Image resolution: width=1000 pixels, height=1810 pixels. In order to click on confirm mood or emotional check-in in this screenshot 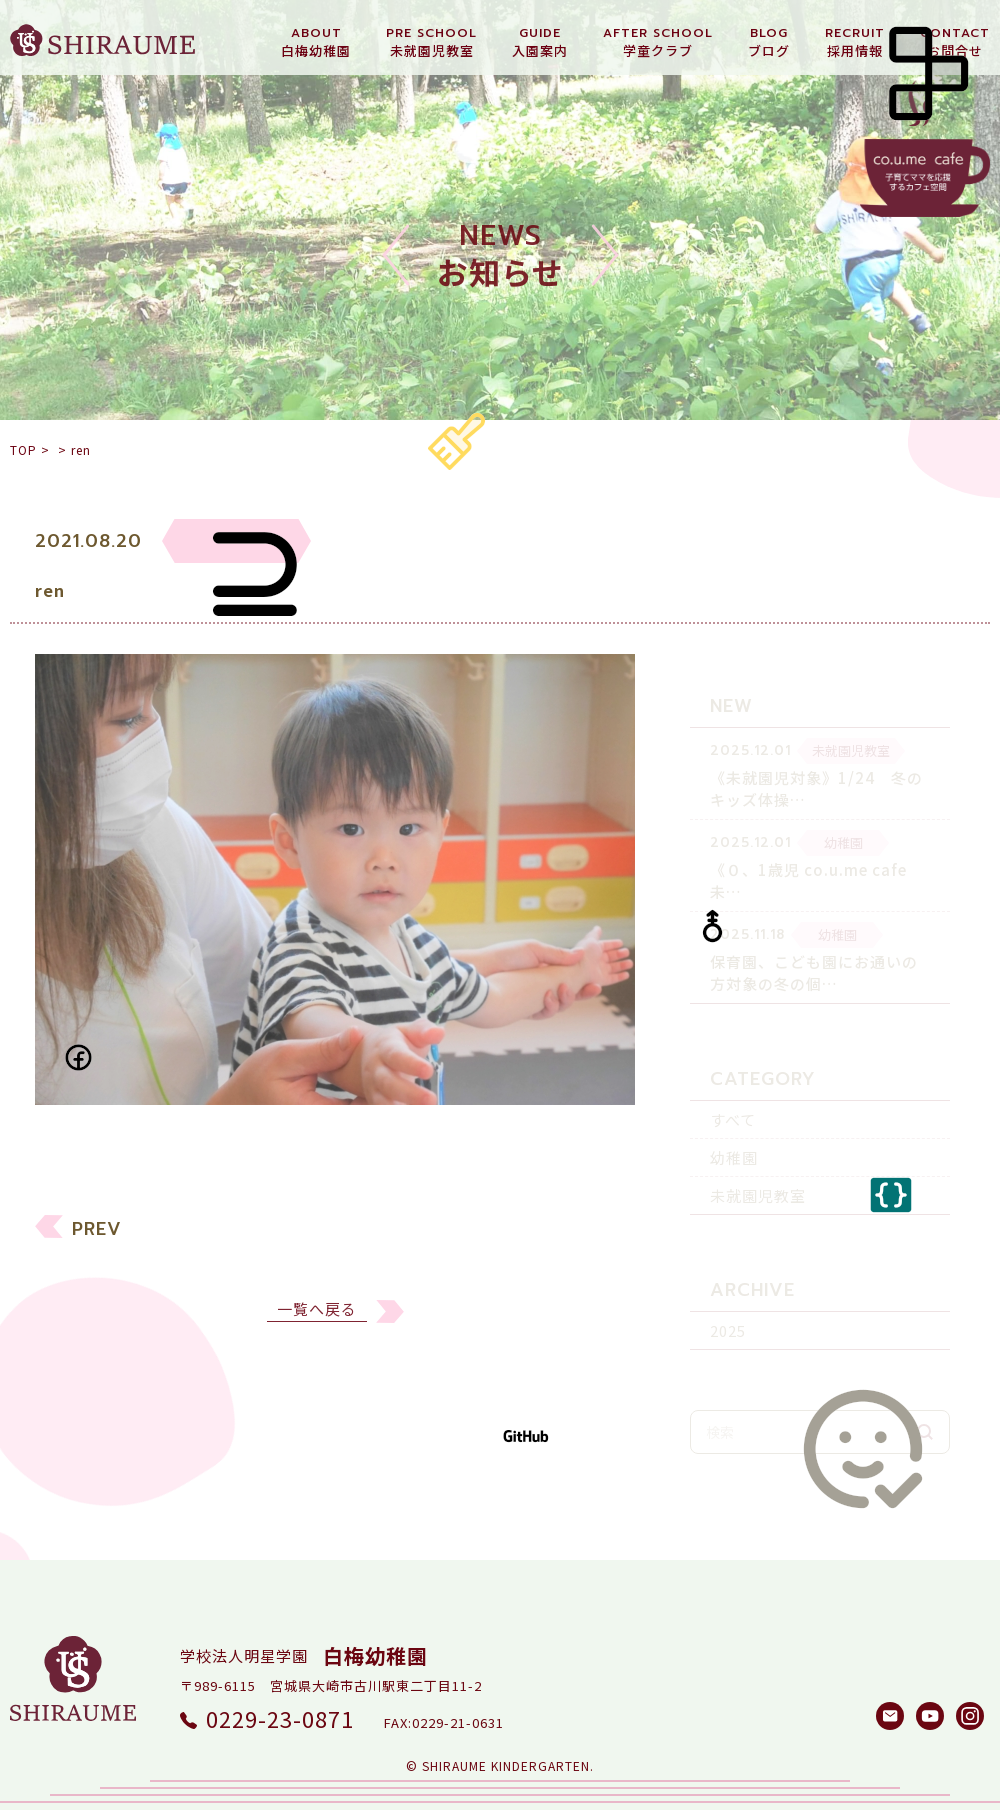, I will do `click(863, 1449)`.